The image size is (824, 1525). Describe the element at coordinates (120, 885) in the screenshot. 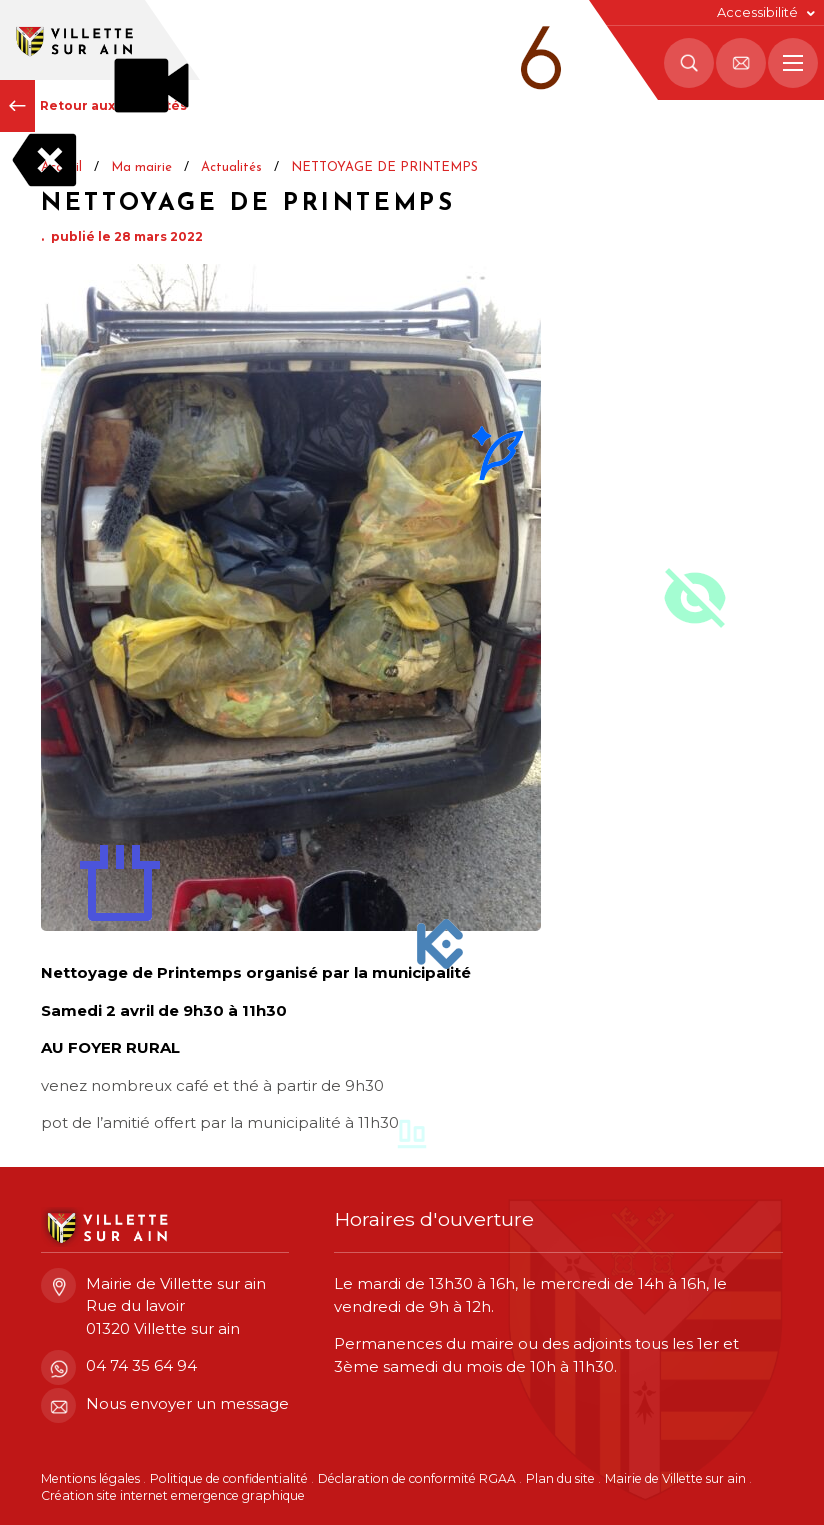

I see `connect to a sensor device` at that location.